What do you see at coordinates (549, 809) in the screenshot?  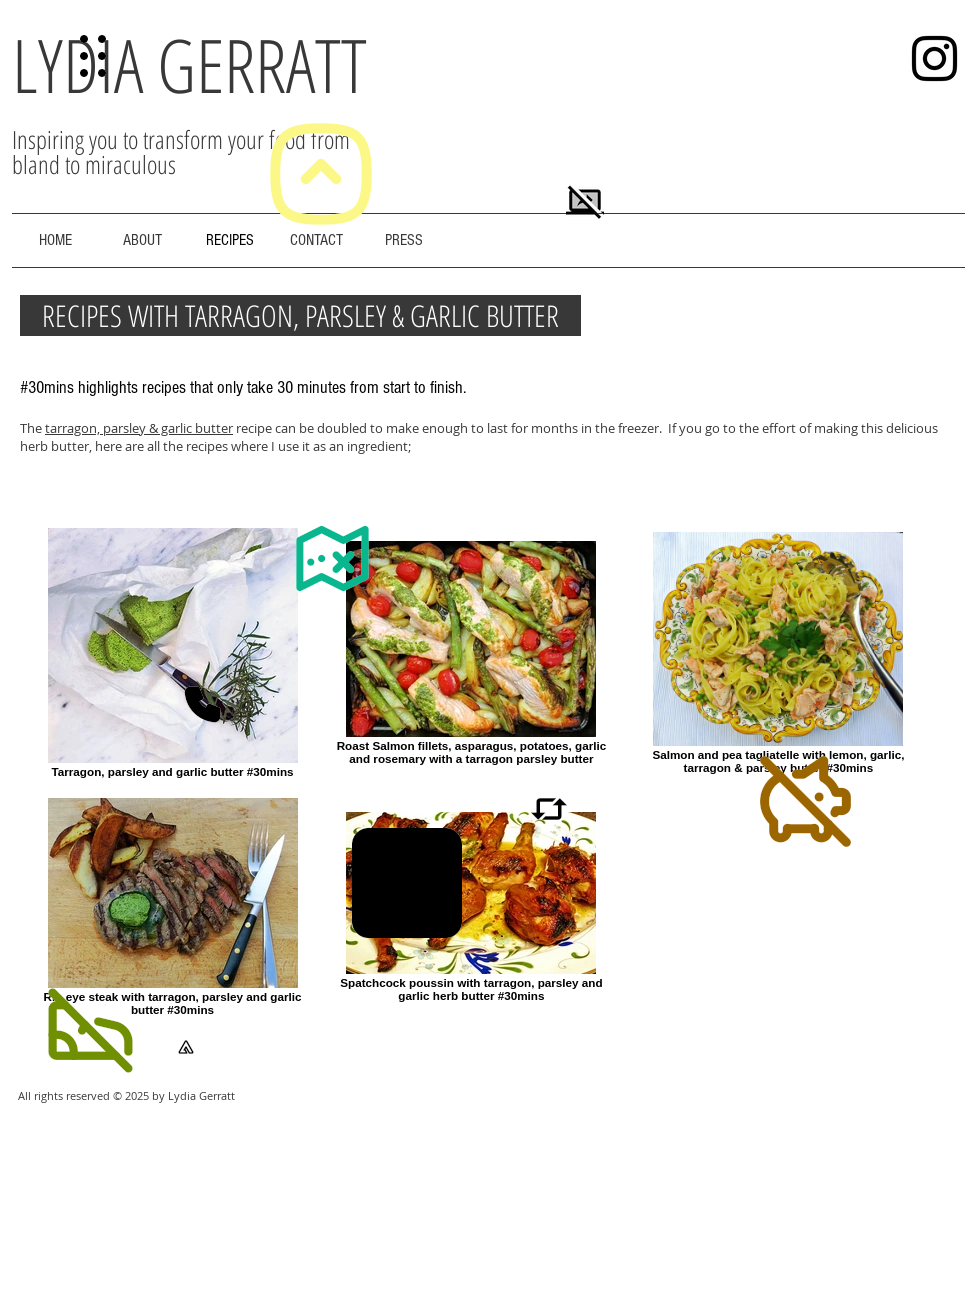 I see `repost or share this content` at bounding box center [549, 809].